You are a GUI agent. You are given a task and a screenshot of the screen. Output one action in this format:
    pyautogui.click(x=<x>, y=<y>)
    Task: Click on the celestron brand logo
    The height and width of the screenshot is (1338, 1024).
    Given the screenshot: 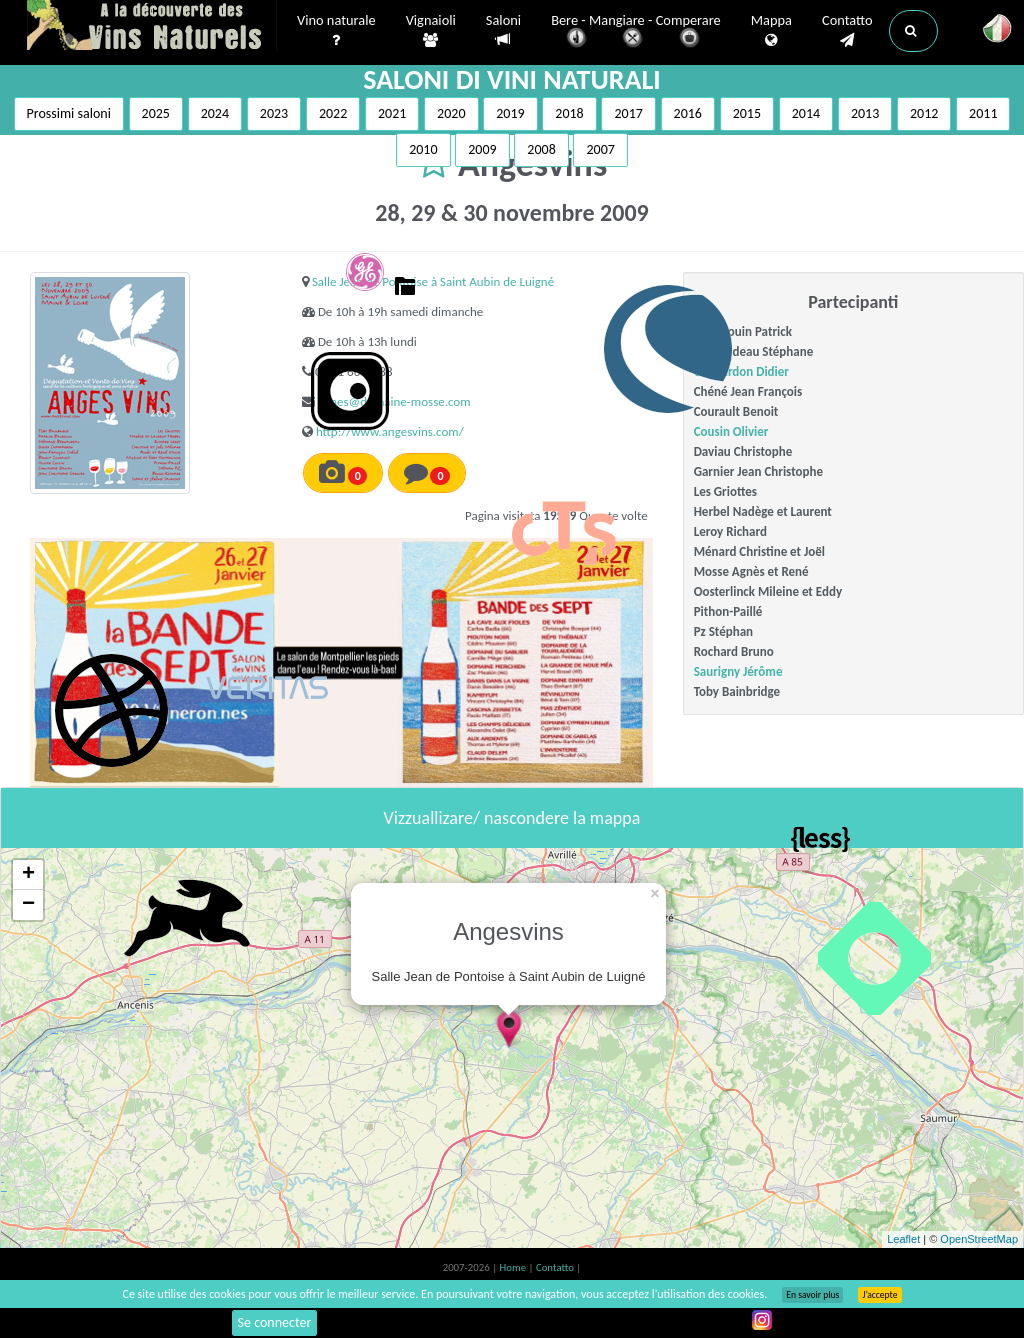 What is the action you would take?
    pyautogui.click(x=668, y=349)
    